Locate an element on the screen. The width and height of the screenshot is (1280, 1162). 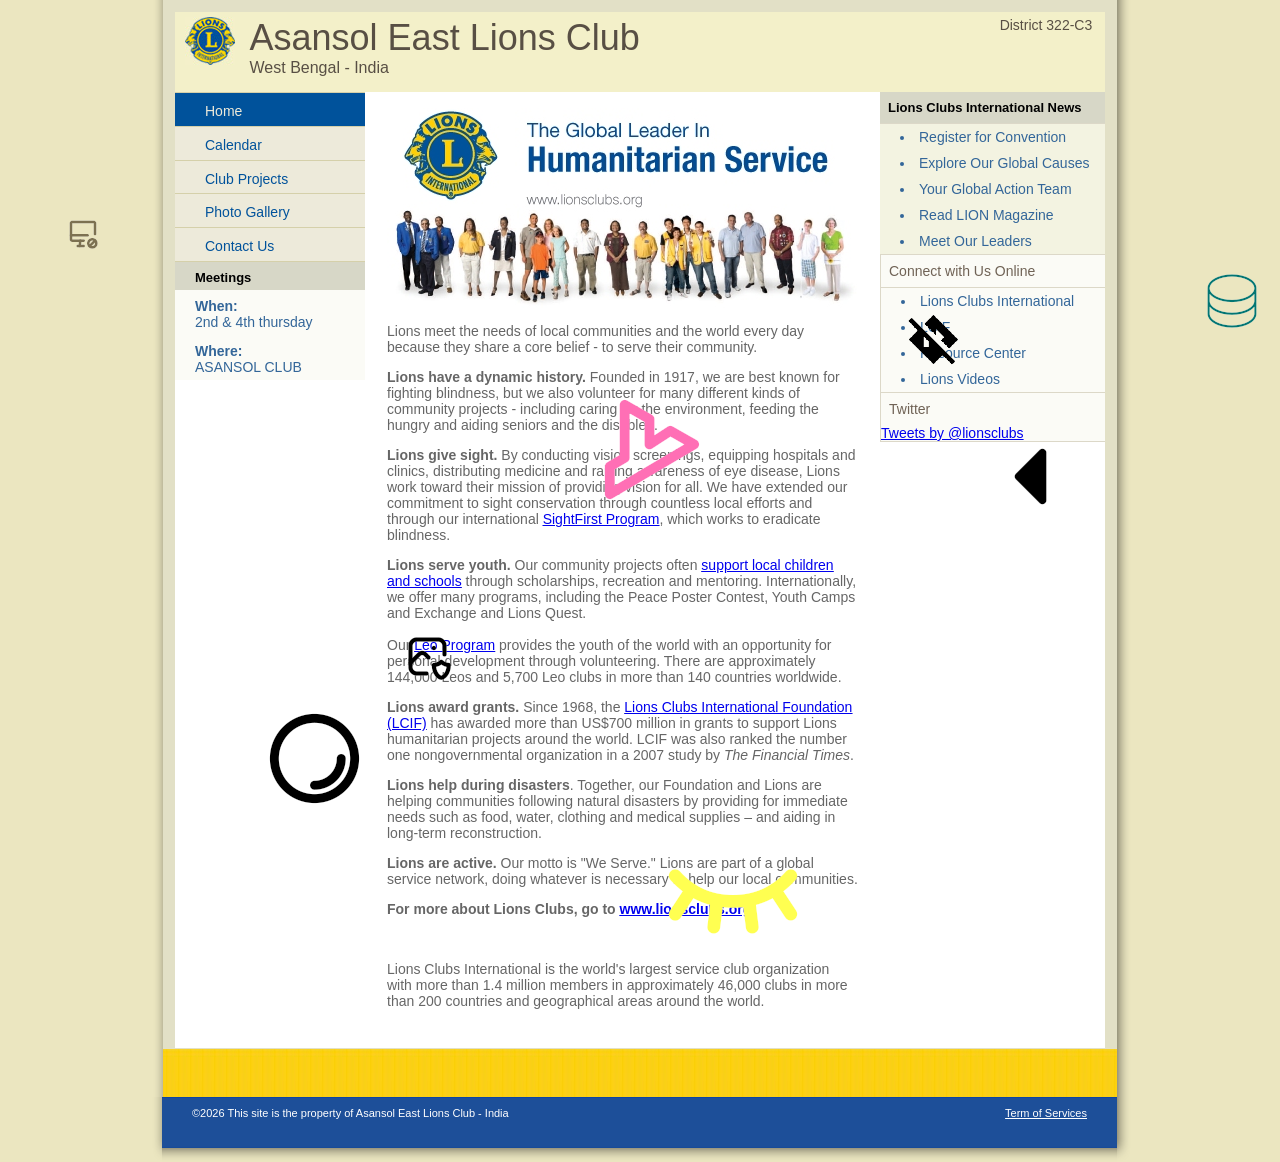
cancel or disconnect from desktop computer is located at coordinates (83, 234).